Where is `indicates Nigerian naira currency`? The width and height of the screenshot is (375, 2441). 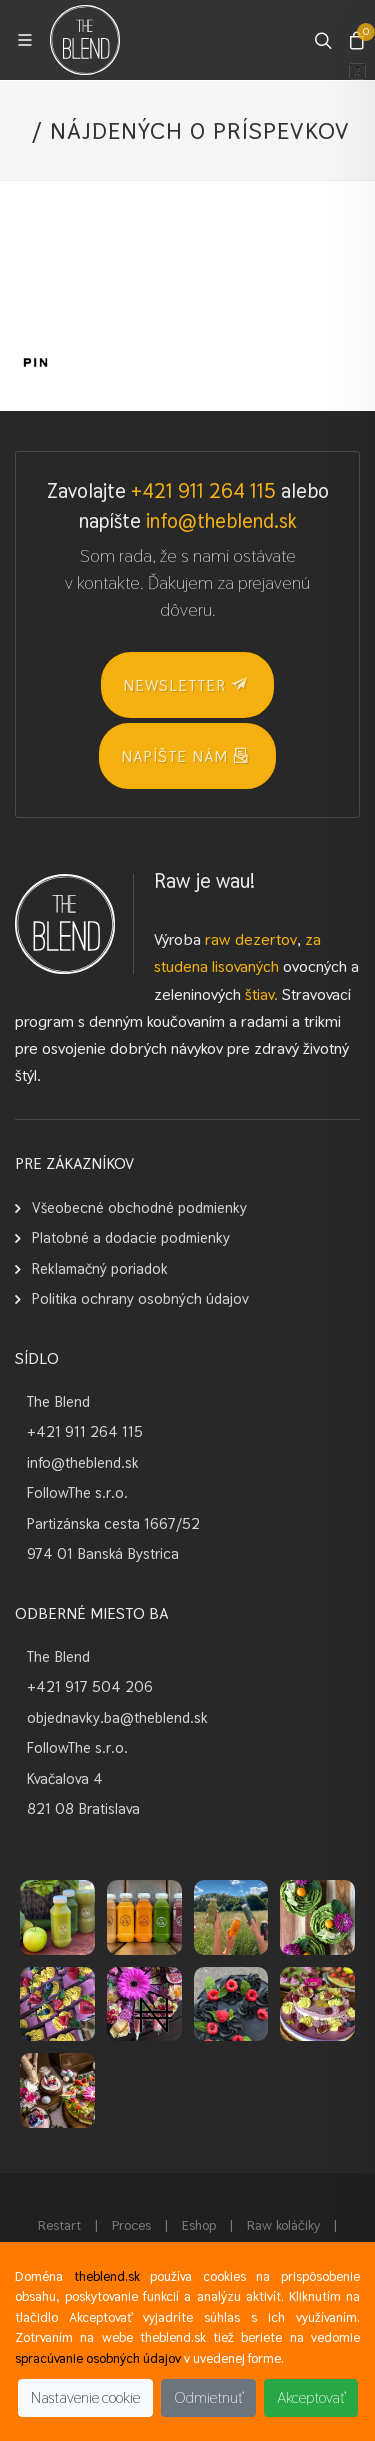
indicates Nigerian naira currency is located at coordinates (154, 2015).